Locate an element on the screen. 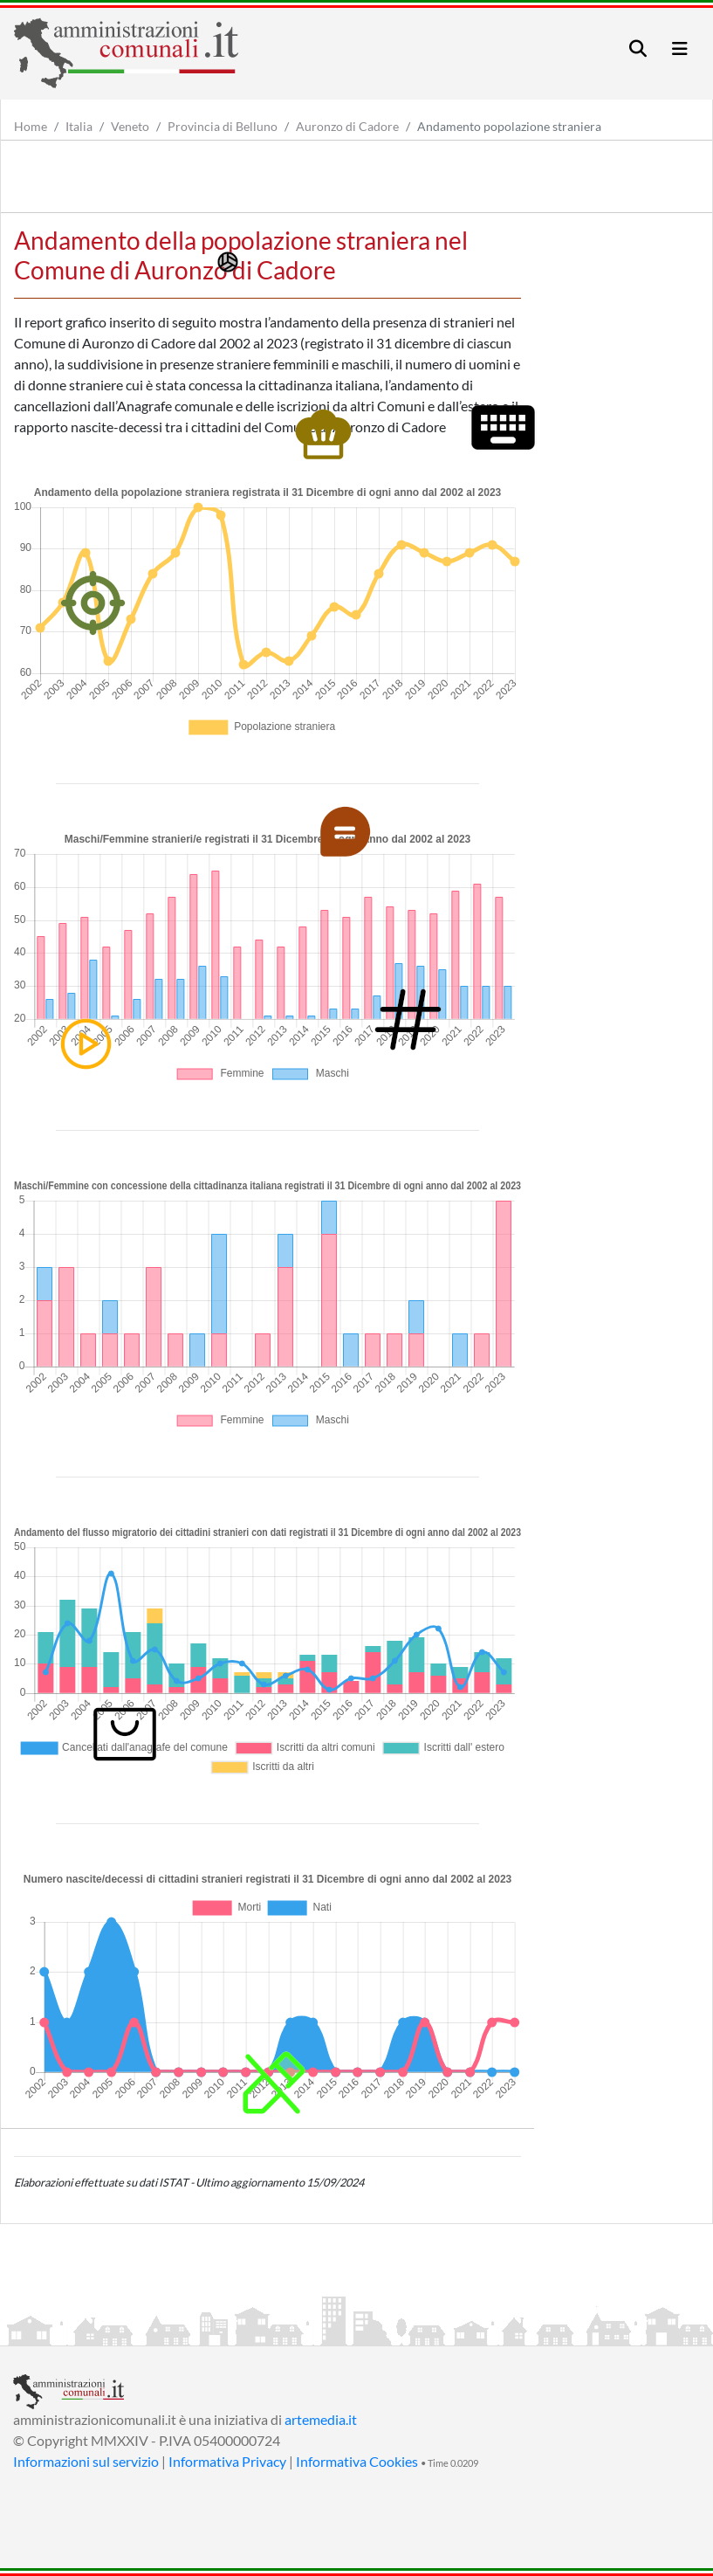  play media or video content is located at coordinates (86, 1043).